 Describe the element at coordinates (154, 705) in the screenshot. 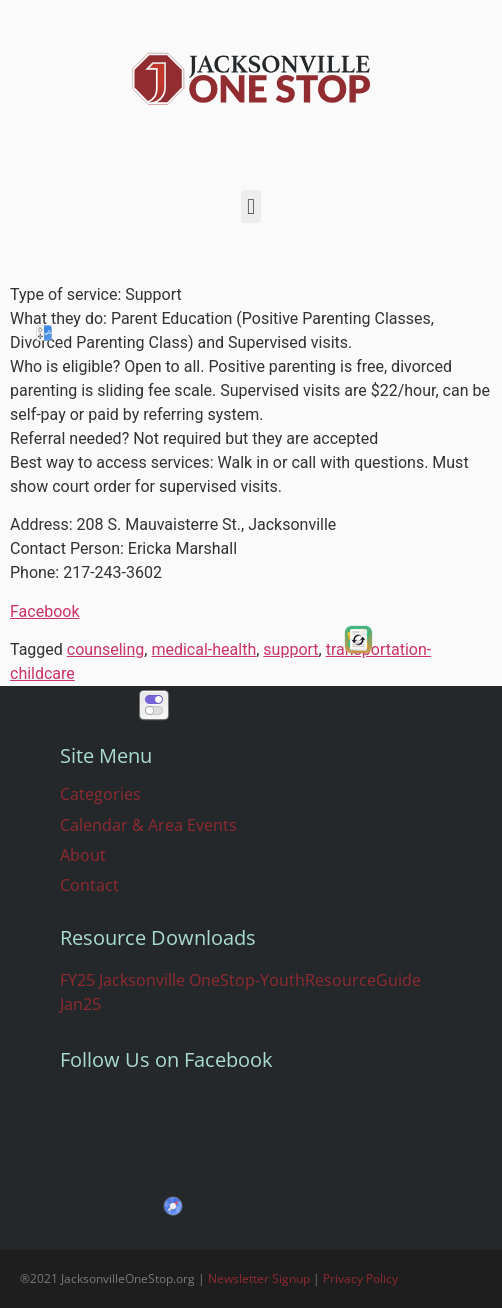

I see `open unity tweak tool settings` at that location.